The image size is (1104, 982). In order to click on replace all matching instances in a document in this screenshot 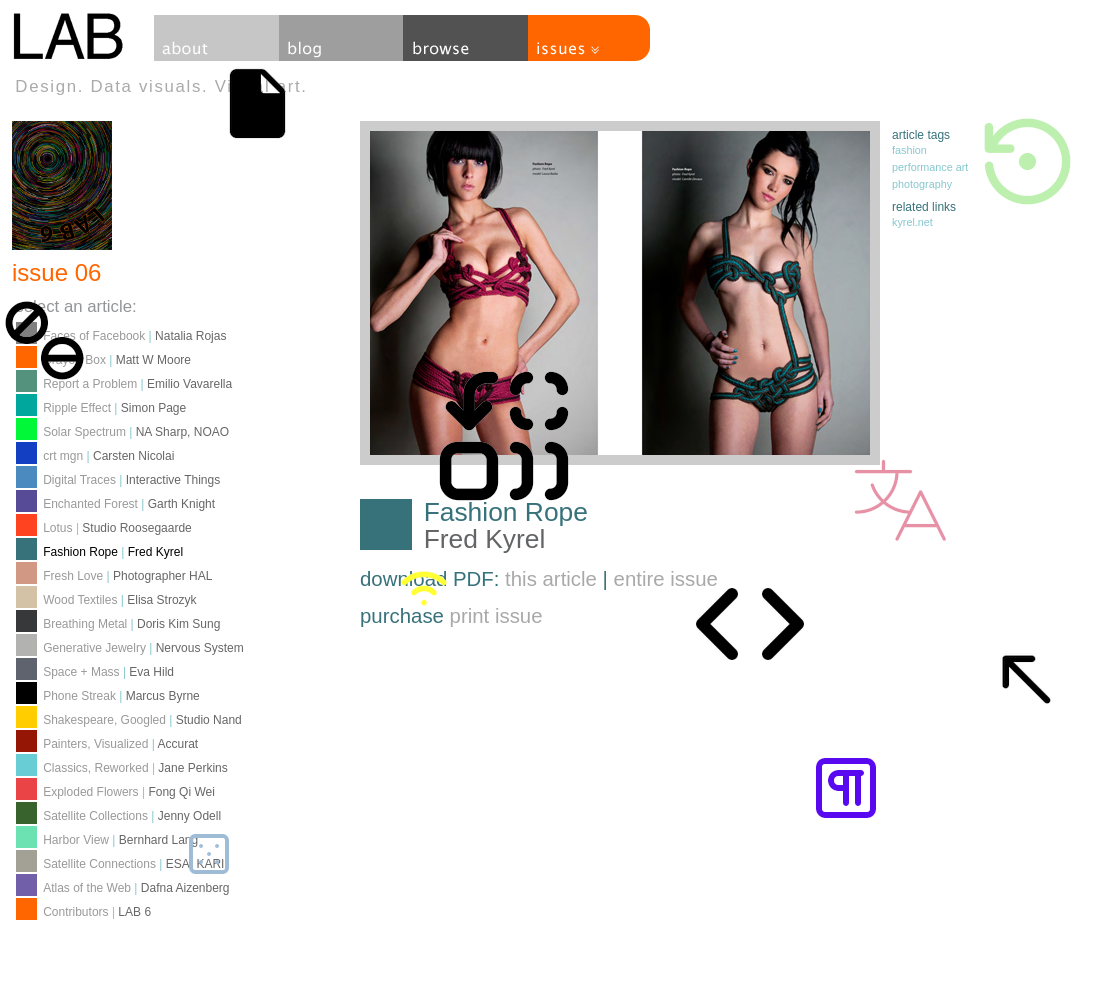, I will do `click(504, 436)`.